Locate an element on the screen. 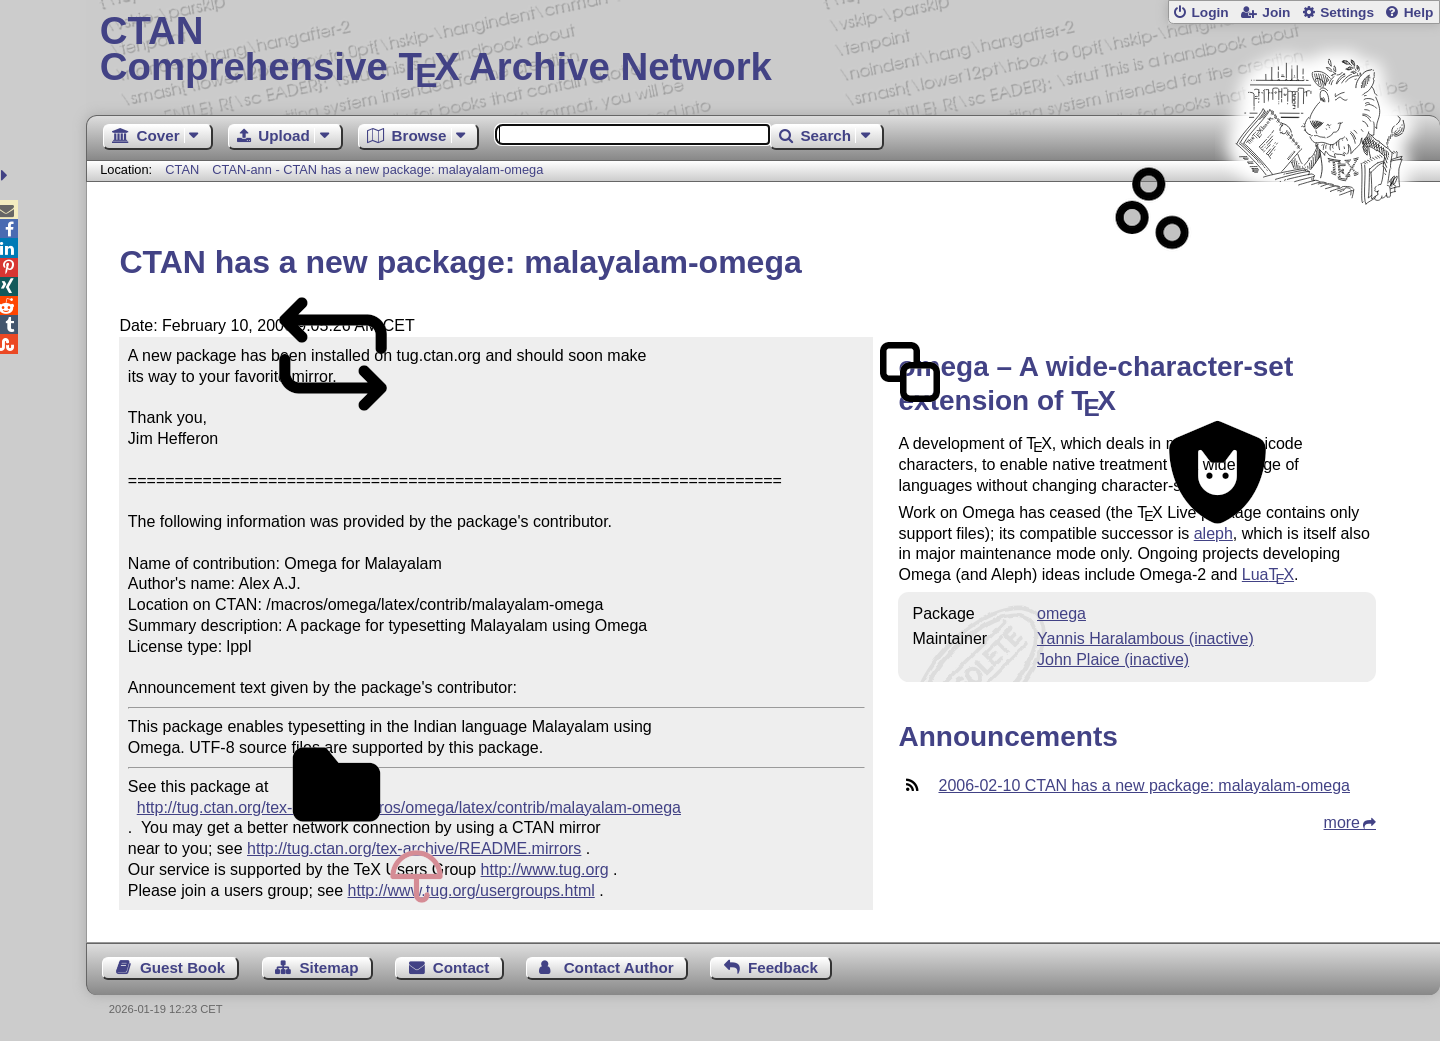 The height and width of the screenshot is (1041, 1440). open file folder is located at coordinates (336, 784).